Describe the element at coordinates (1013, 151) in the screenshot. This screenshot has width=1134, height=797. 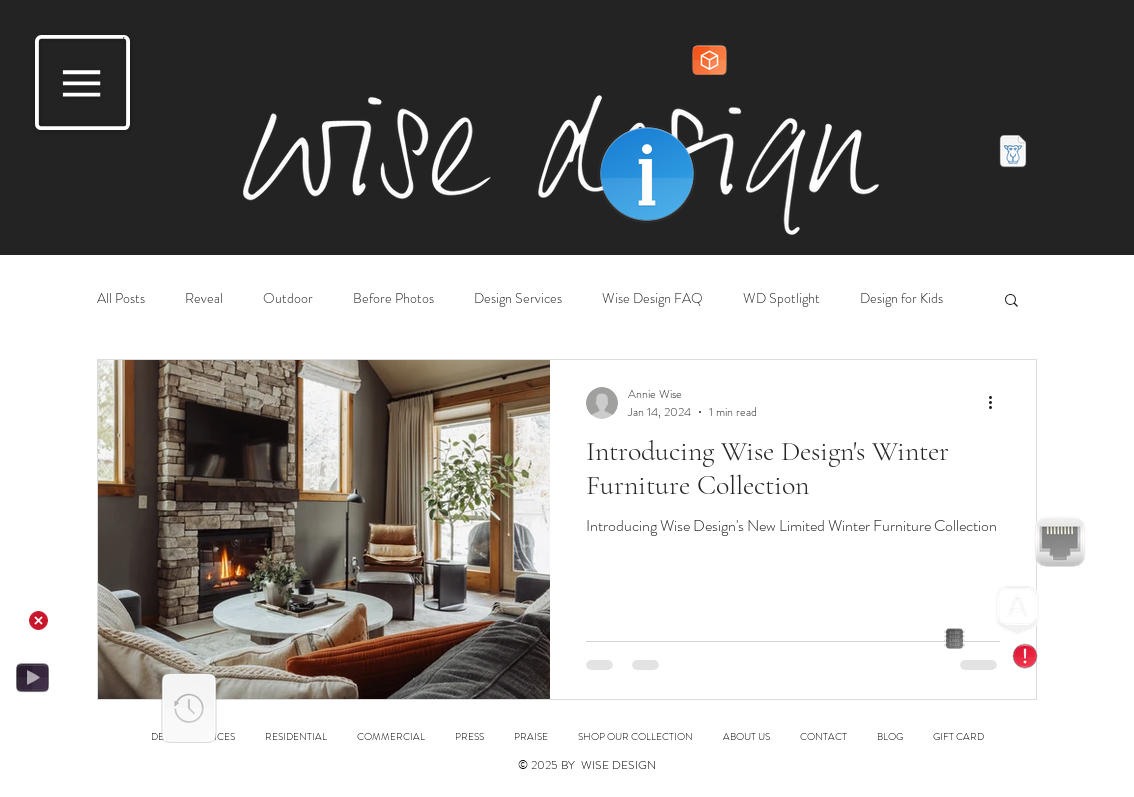
I see `a perl programming language file` at that location.